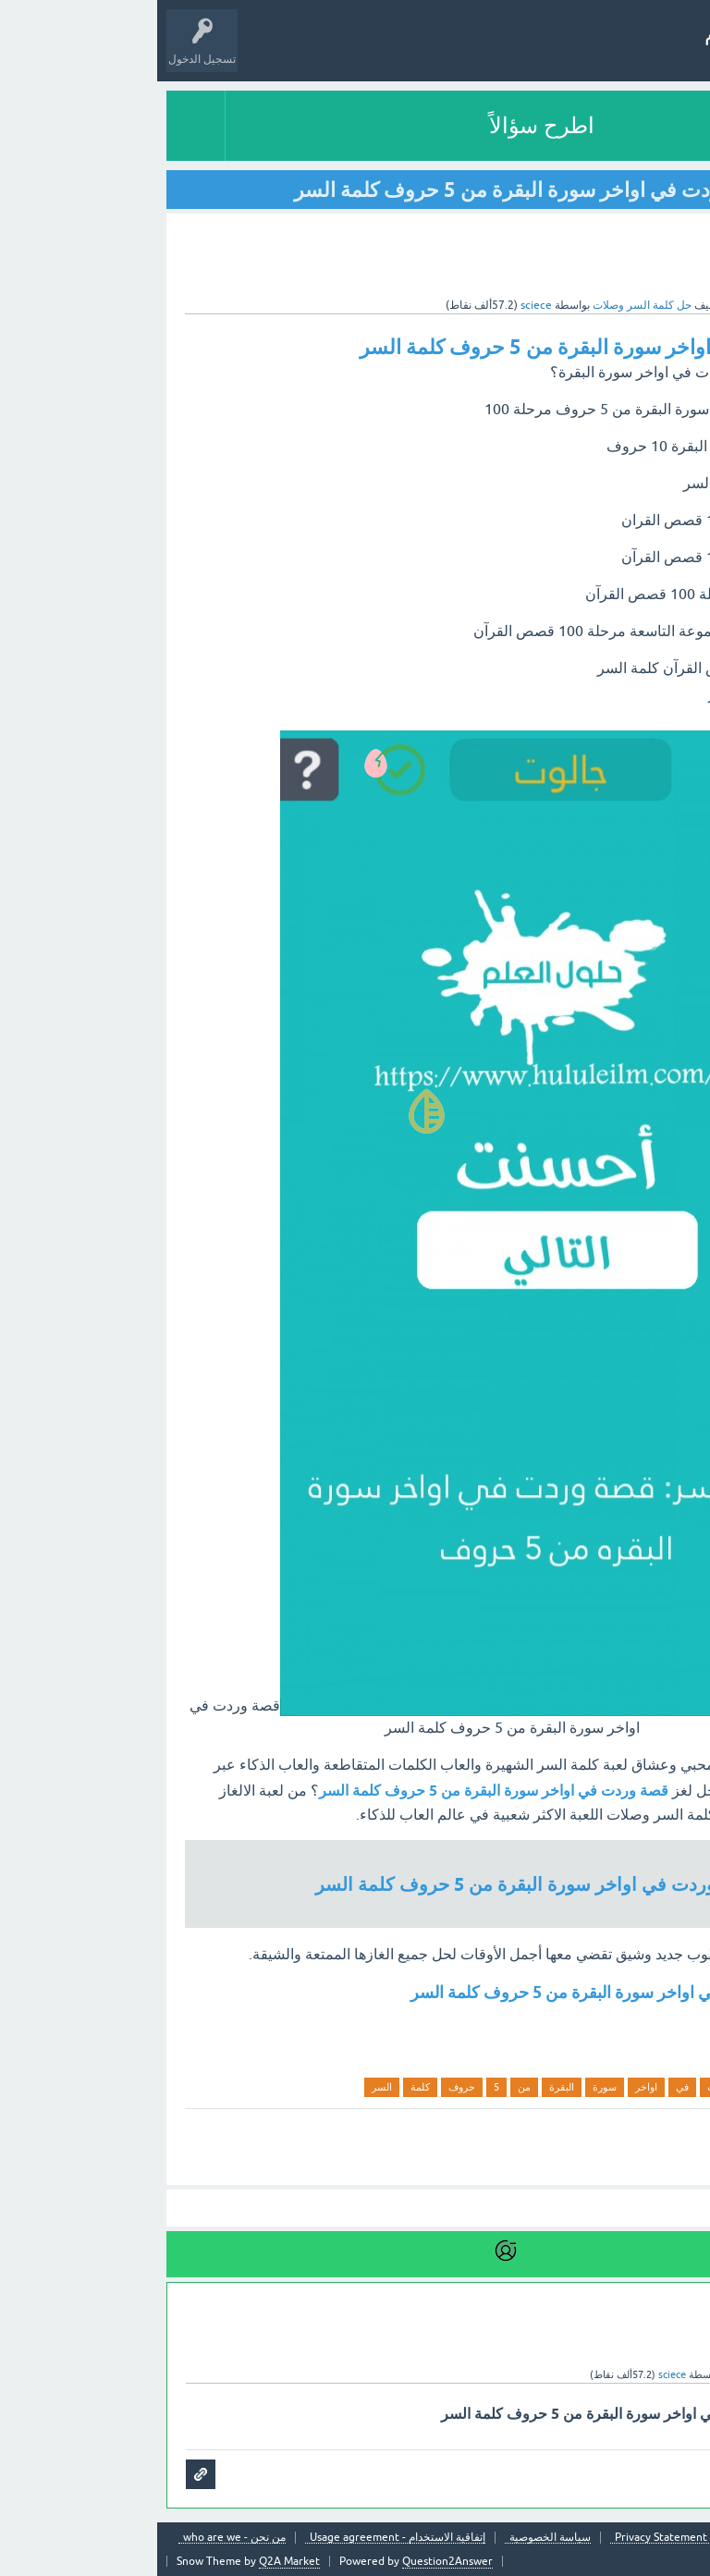  I want to click on indicates a cracked or broken item, so click(375, 763).